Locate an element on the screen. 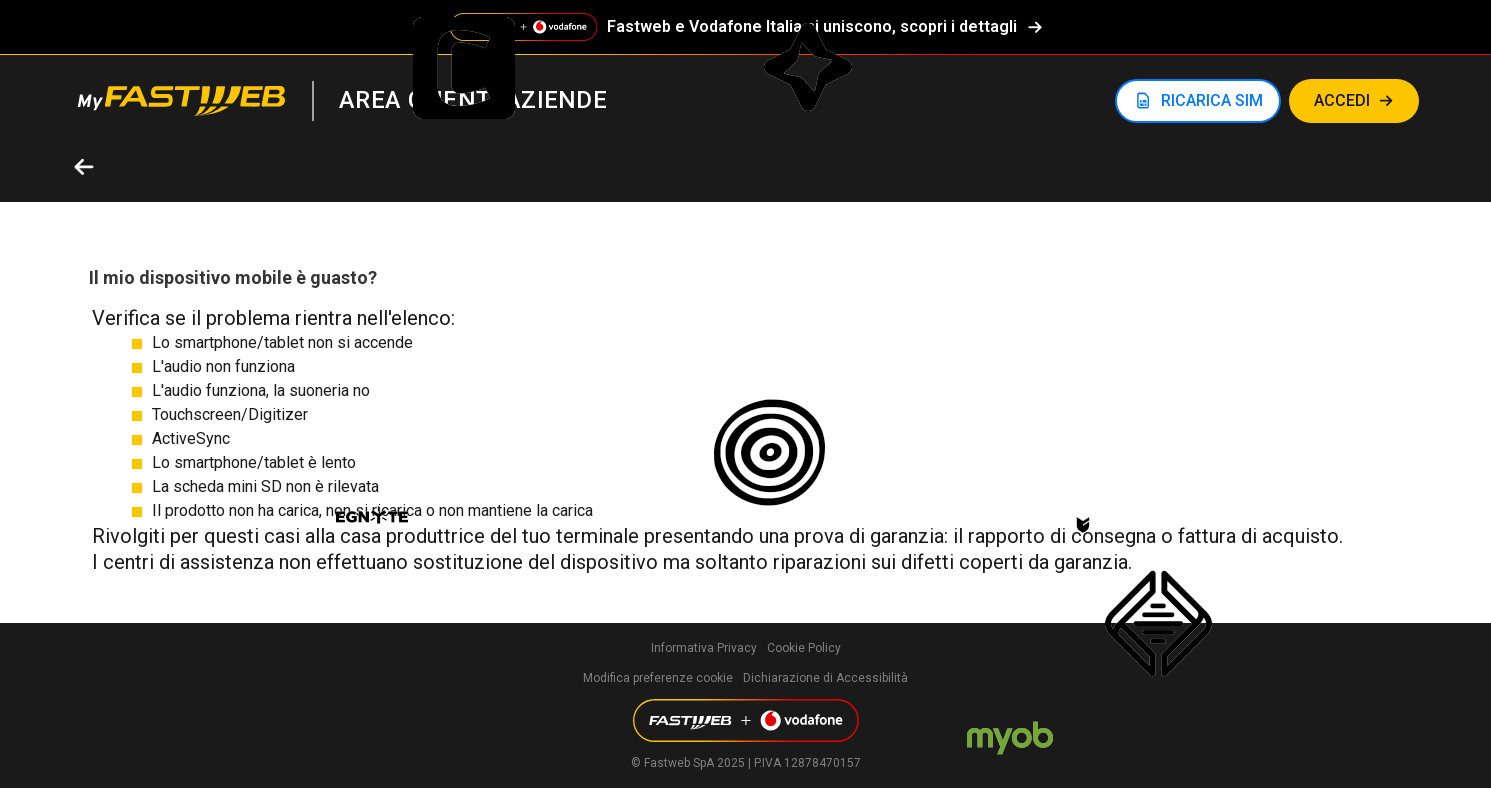  visit Big Cartel website or app is located at coordinates (1083, 525).